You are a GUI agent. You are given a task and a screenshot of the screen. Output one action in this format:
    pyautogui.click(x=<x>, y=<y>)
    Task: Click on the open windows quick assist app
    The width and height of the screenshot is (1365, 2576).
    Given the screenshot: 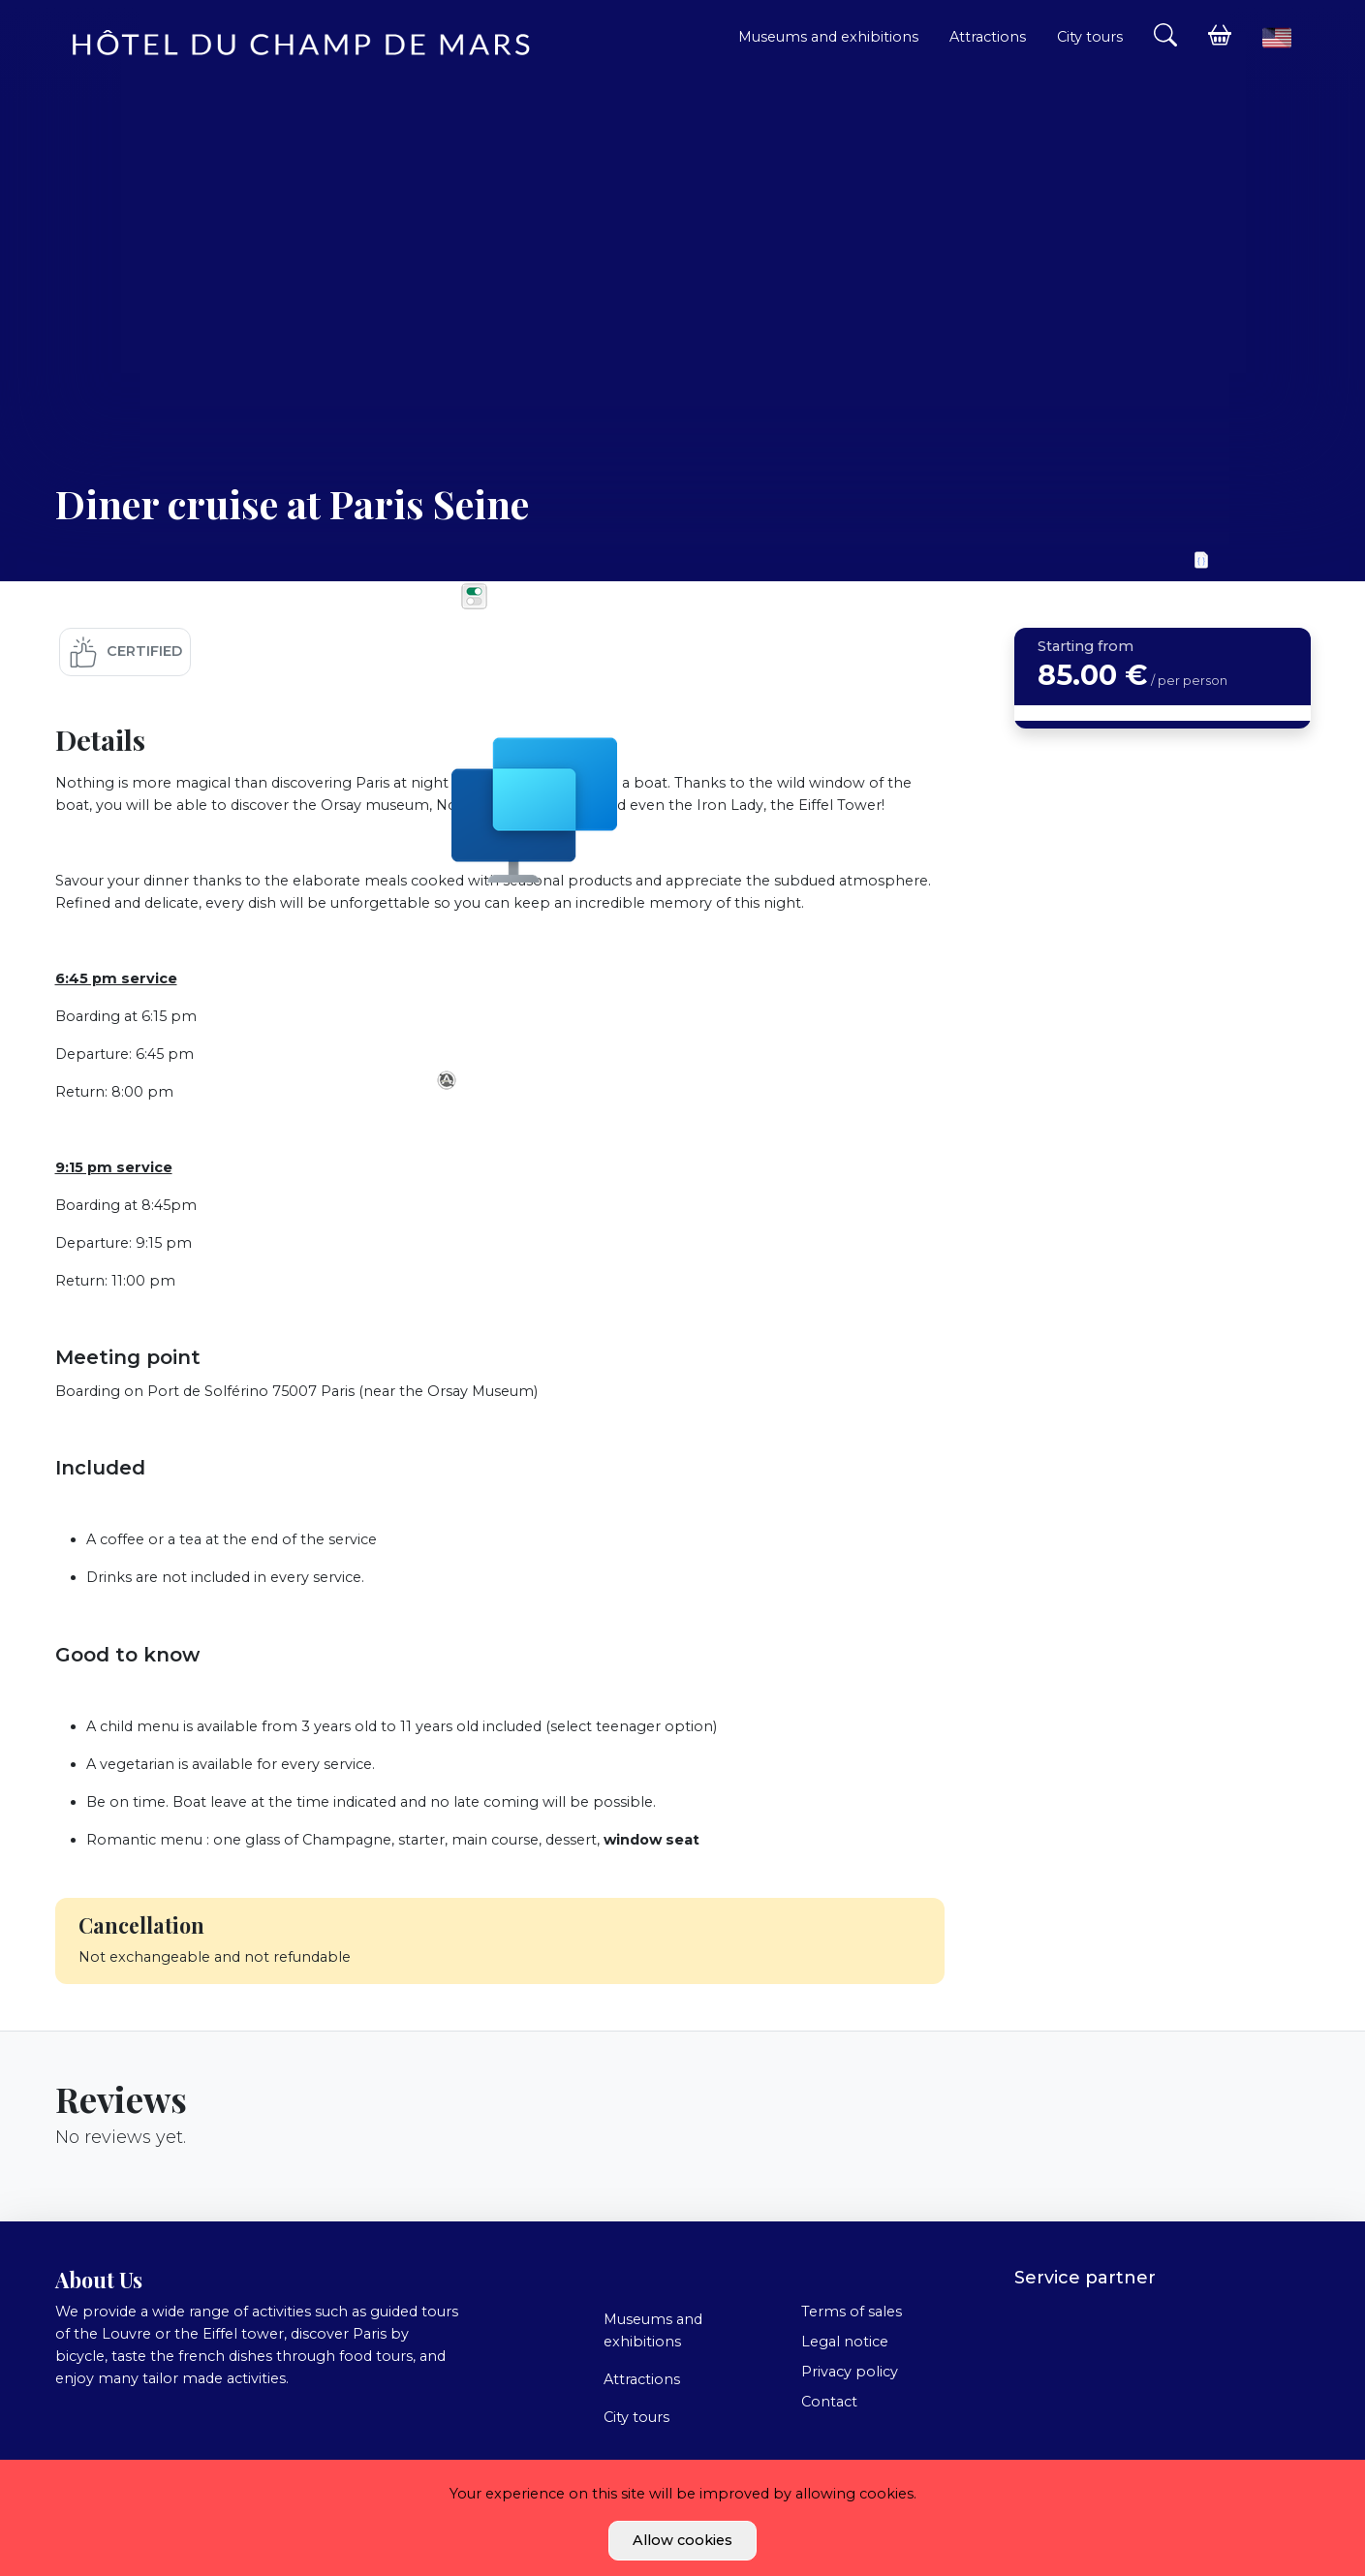 What is the action you would take?
    pyautogui.click(x=534, y=799)
    